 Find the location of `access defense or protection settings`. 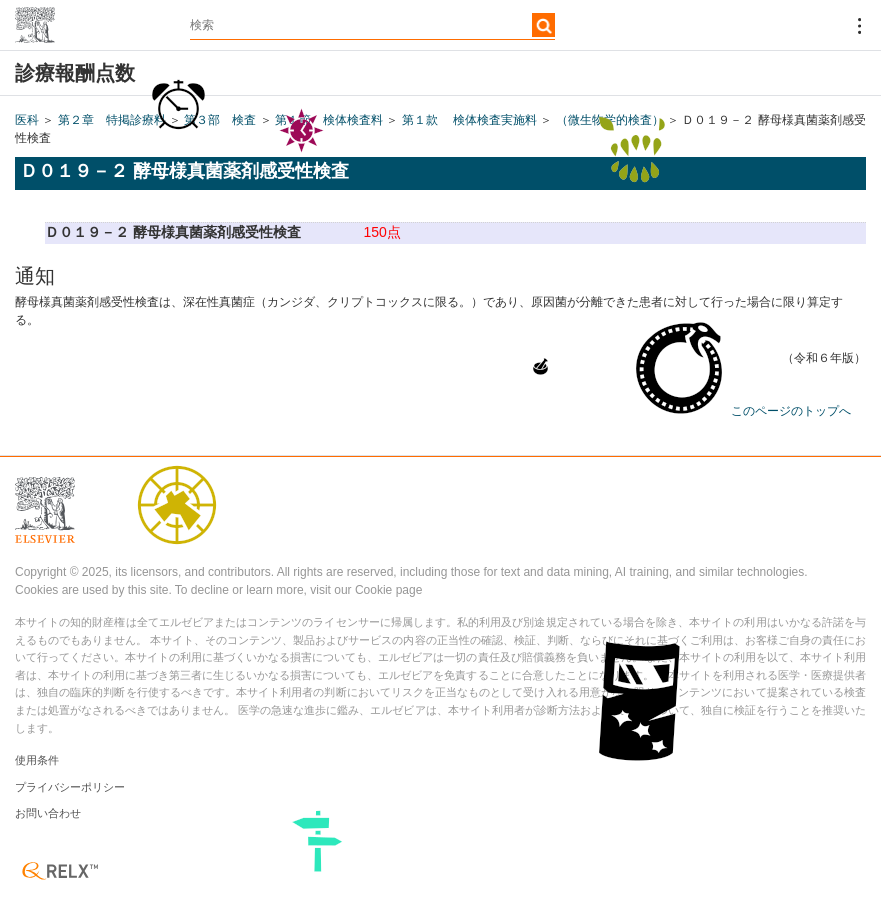

access defense or protection settings is located at coordinates (633, 700).